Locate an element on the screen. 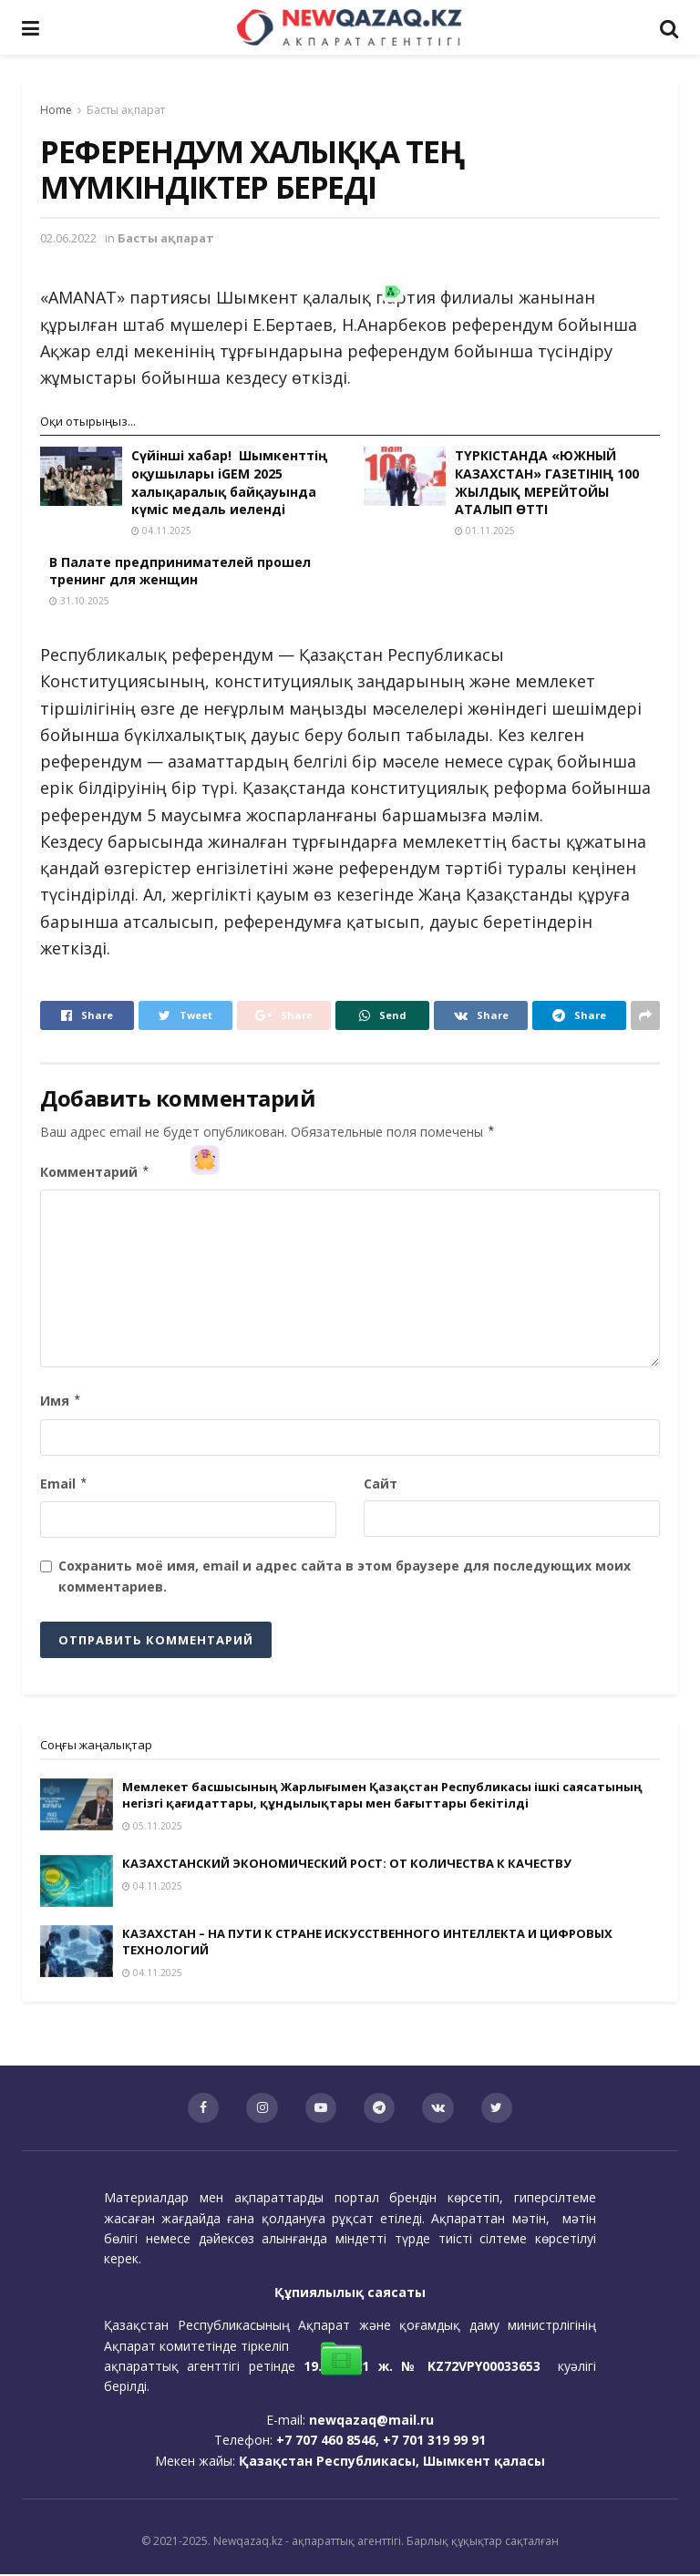 This screenshot has height=2576, width=700. open What IP network utility app is located at coordinates (393, 292).